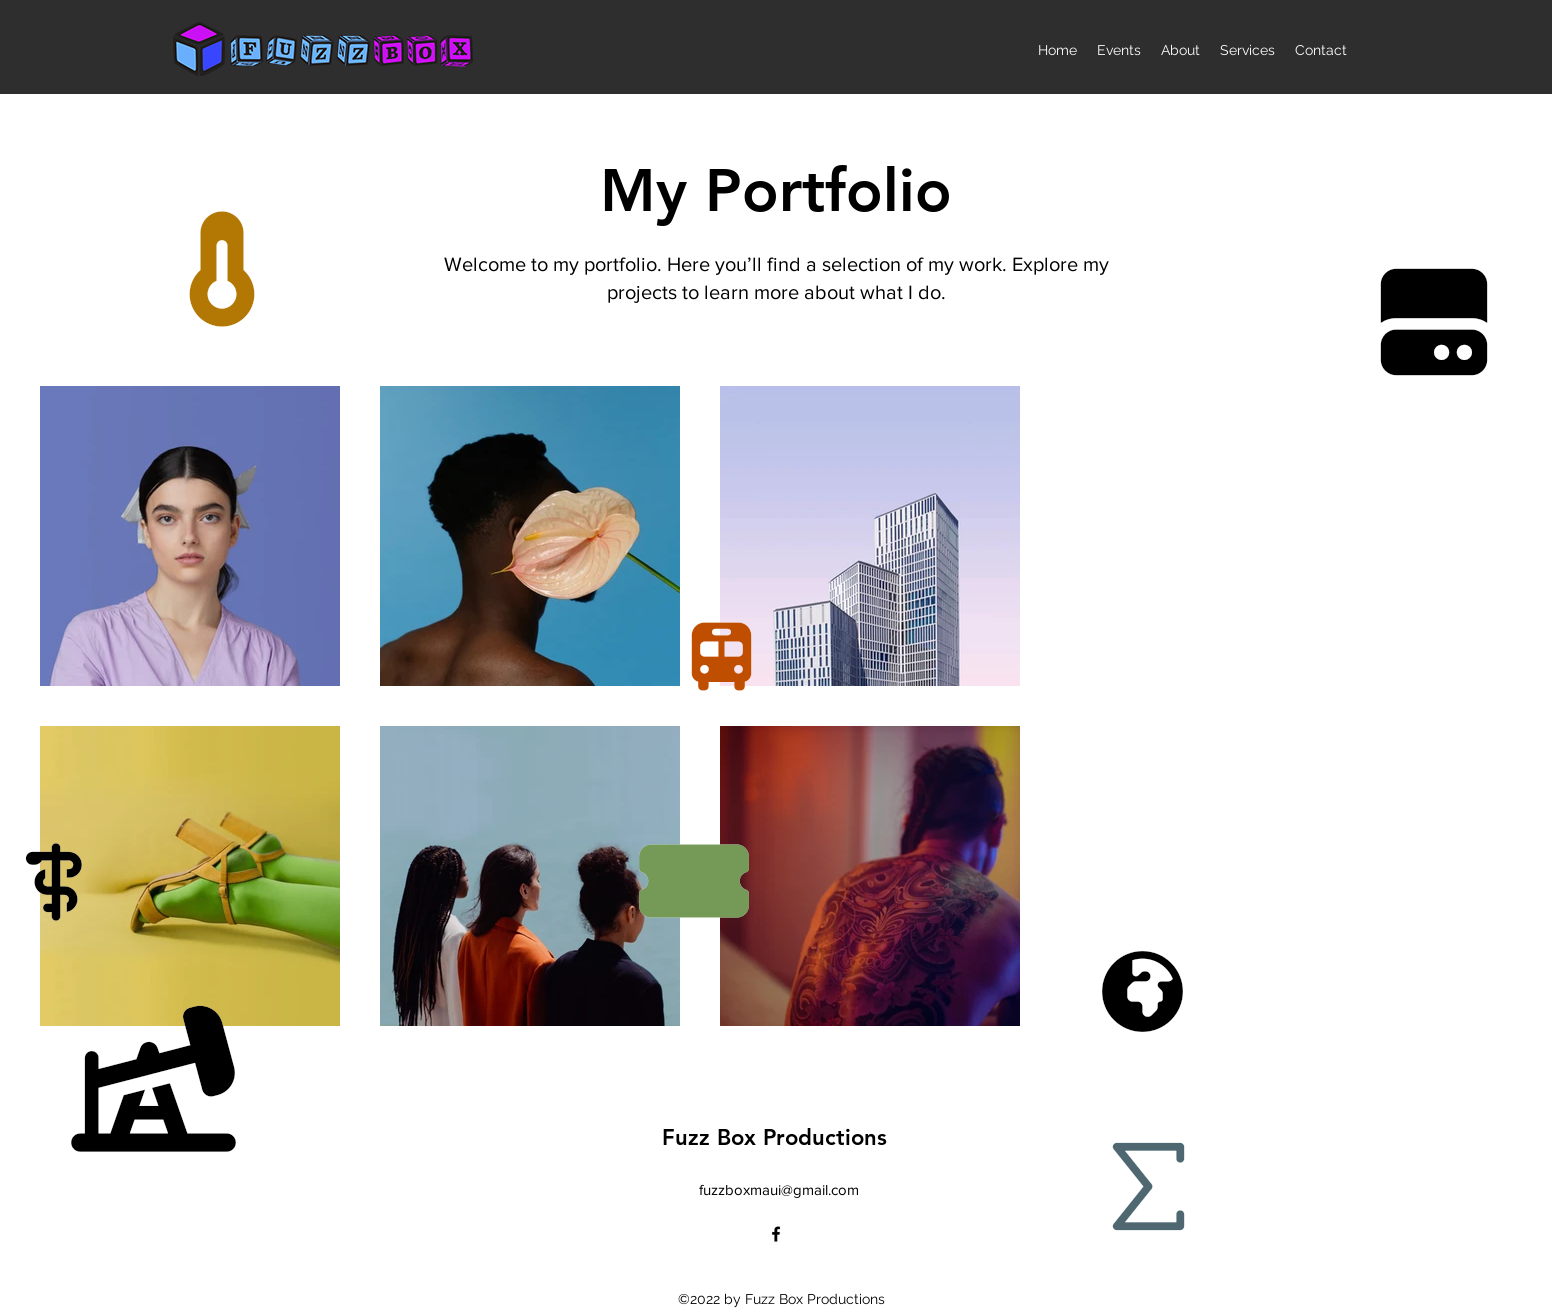  Describe the element at coordinates (721, 656) in the screenshot. I see `view bus routes or schedules` at that location.